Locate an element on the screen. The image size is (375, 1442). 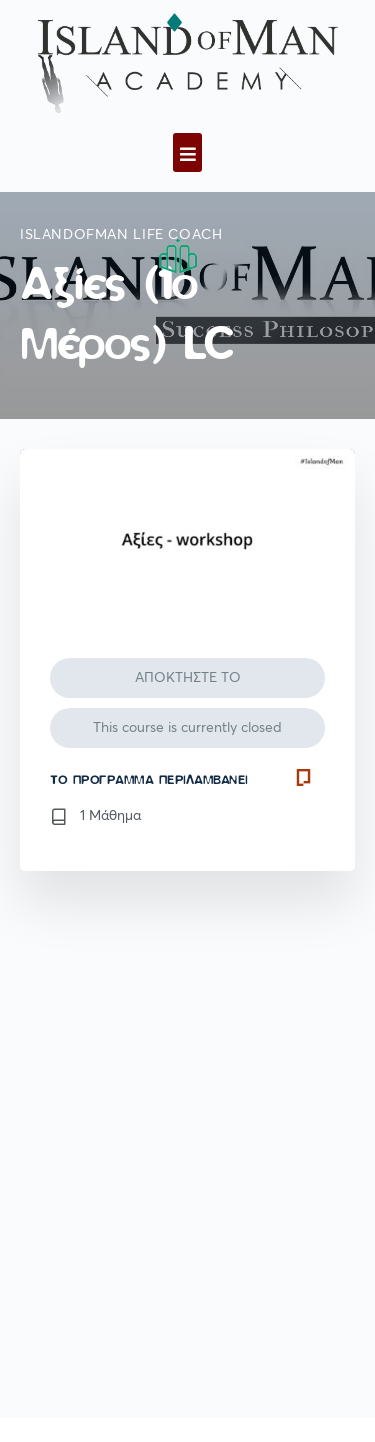
pagekit CMS logo is located at coordinates (303, 777).